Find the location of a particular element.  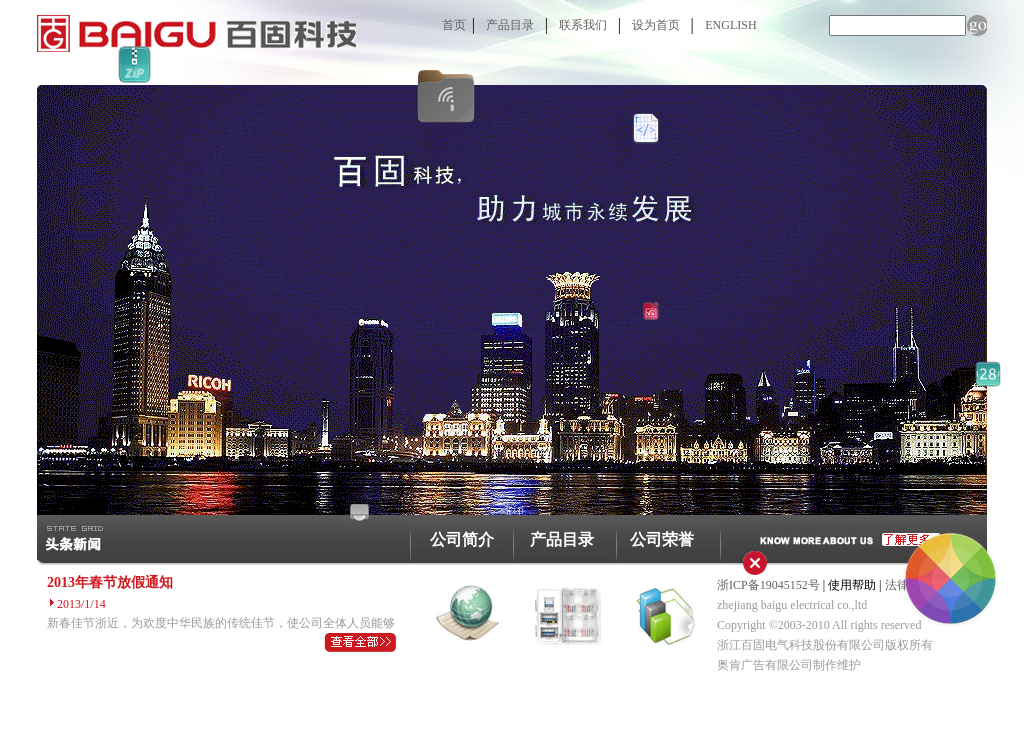

open libreoffice math equation editor is located at coordinates (651, 311).